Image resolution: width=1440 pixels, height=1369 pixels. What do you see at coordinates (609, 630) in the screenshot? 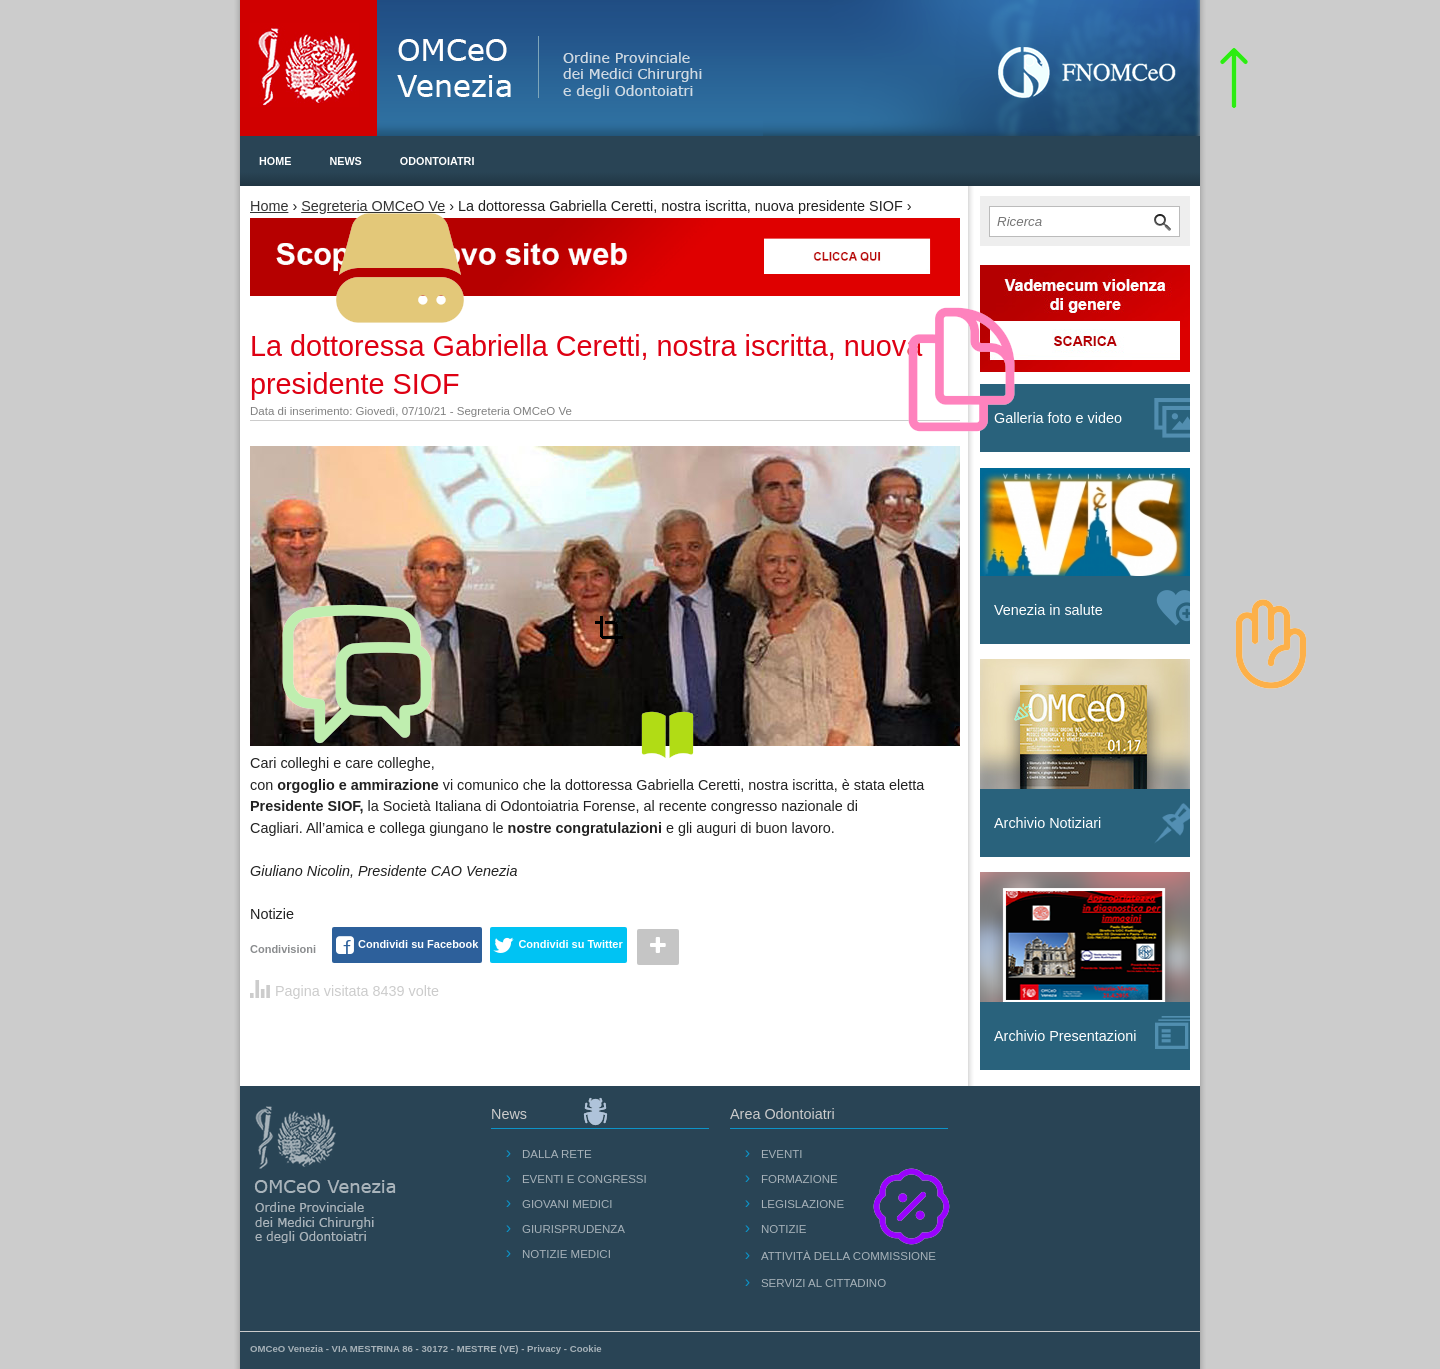
I see `crop an image` at bounding box center [609, 630].